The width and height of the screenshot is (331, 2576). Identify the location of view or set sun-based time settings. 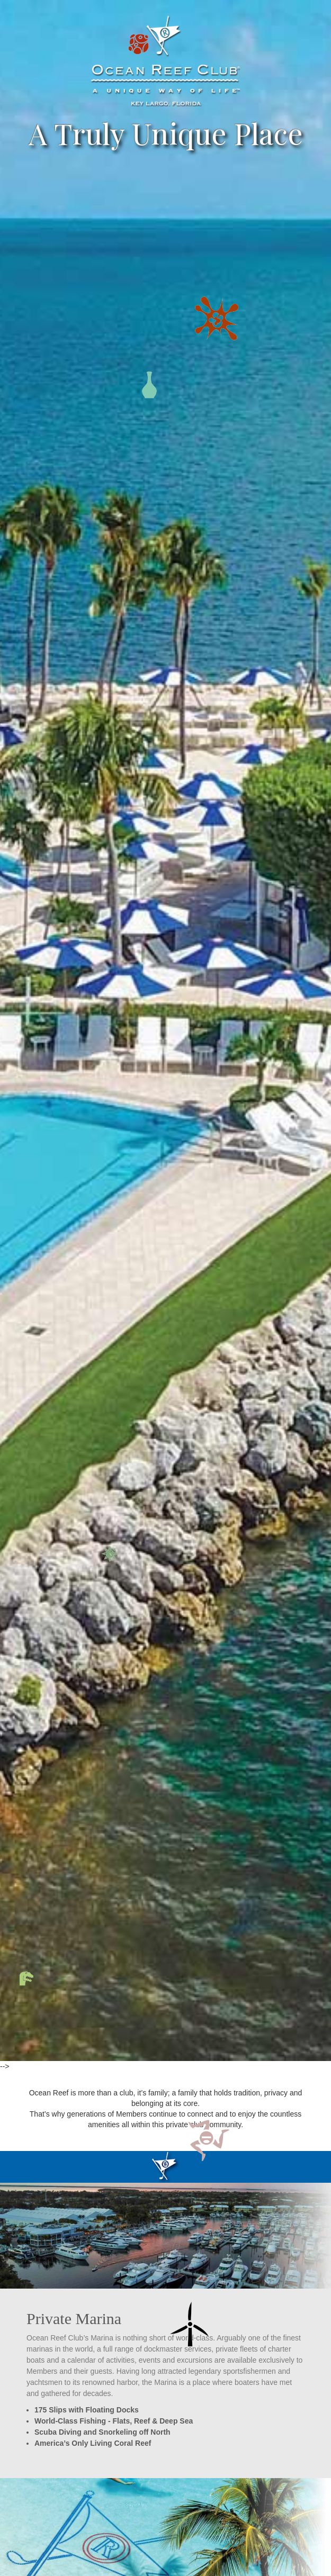
(110, 1553).